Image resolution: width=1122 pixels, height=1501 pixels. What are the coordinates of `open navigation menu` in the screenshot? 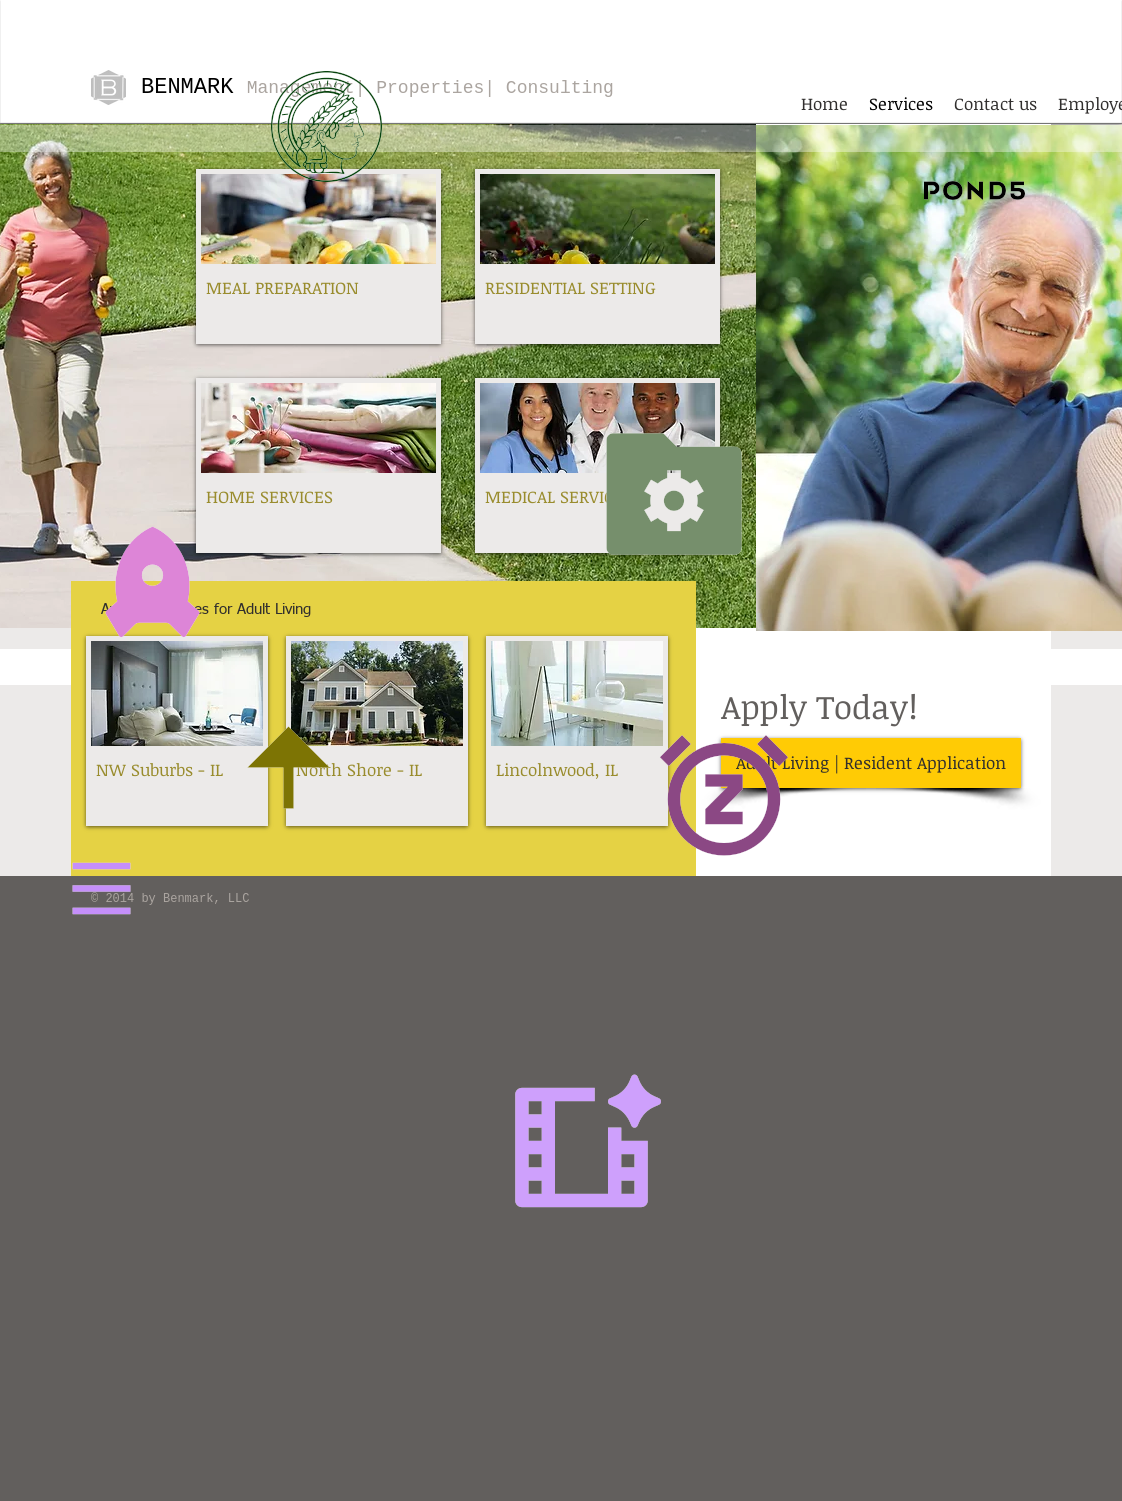 It's located at (101, 888).